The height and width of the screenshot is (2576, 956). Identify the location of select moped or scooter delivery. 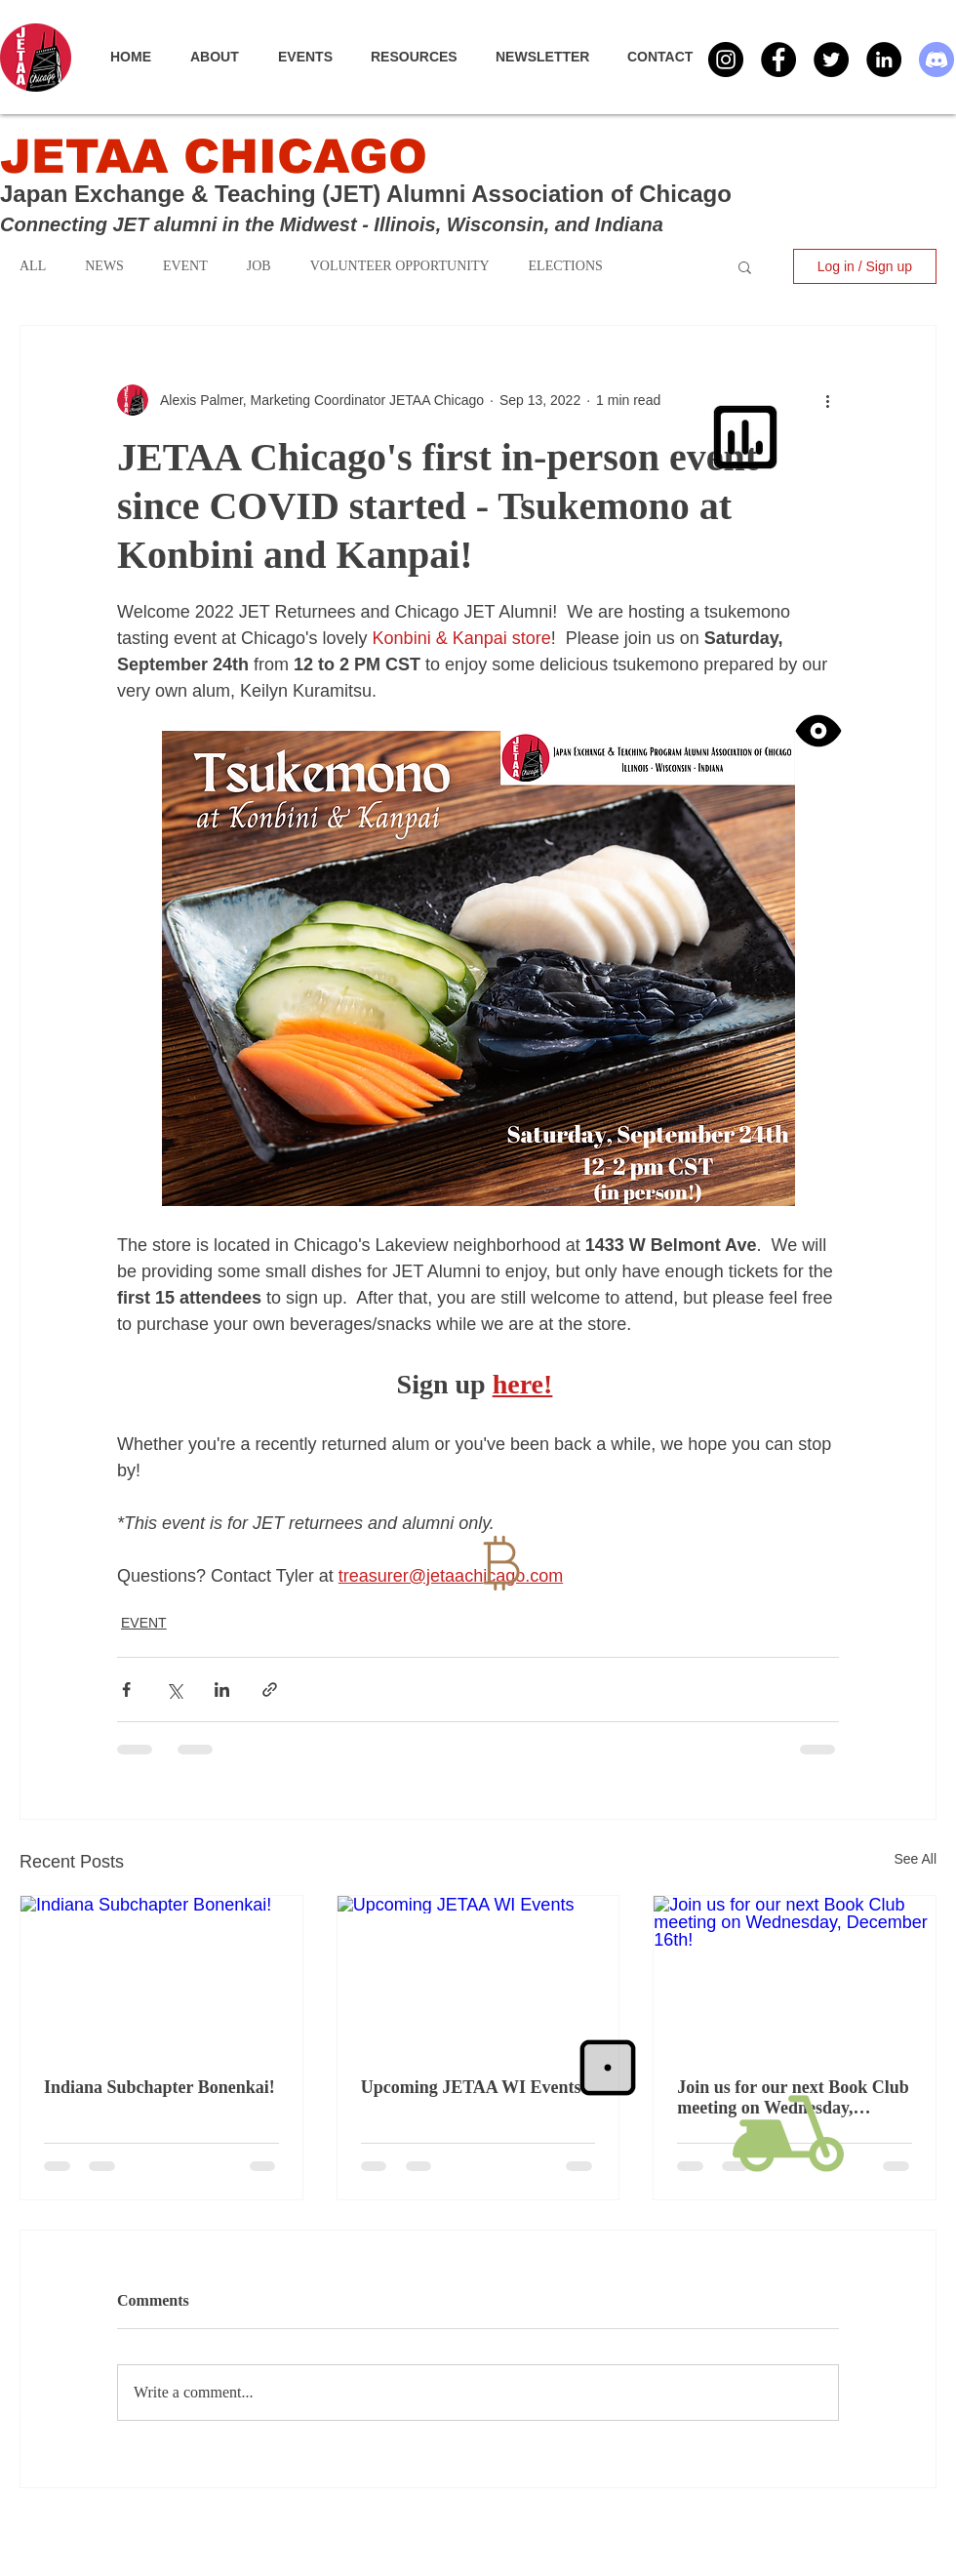
(788, 2137).